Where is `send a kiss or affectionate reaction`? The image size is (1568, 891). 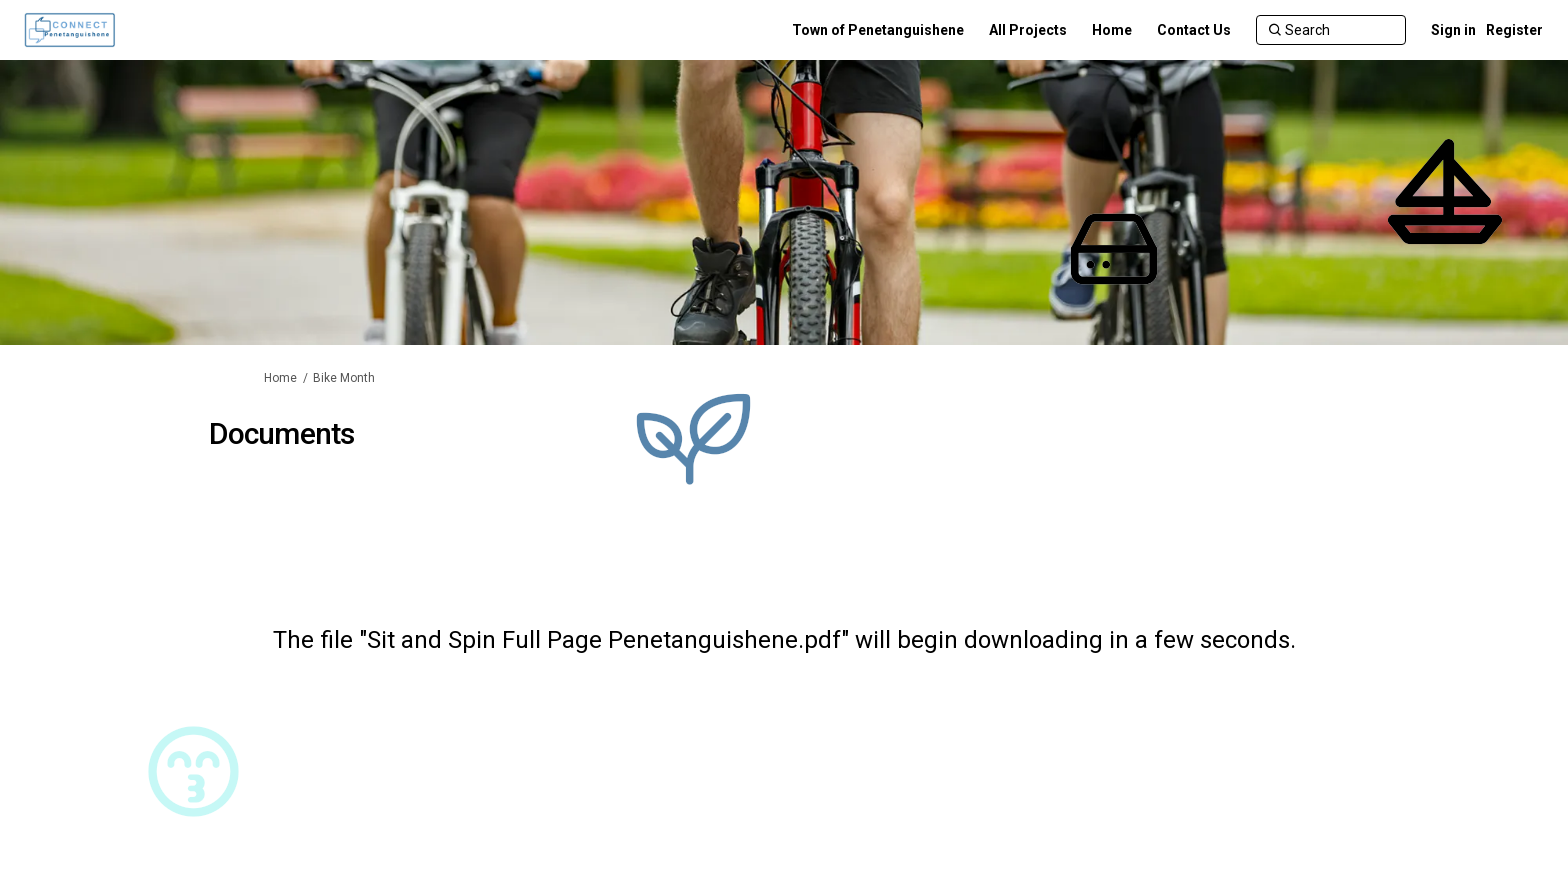
send a kiss or affectionate reaction is located at coordinates (193, 771).